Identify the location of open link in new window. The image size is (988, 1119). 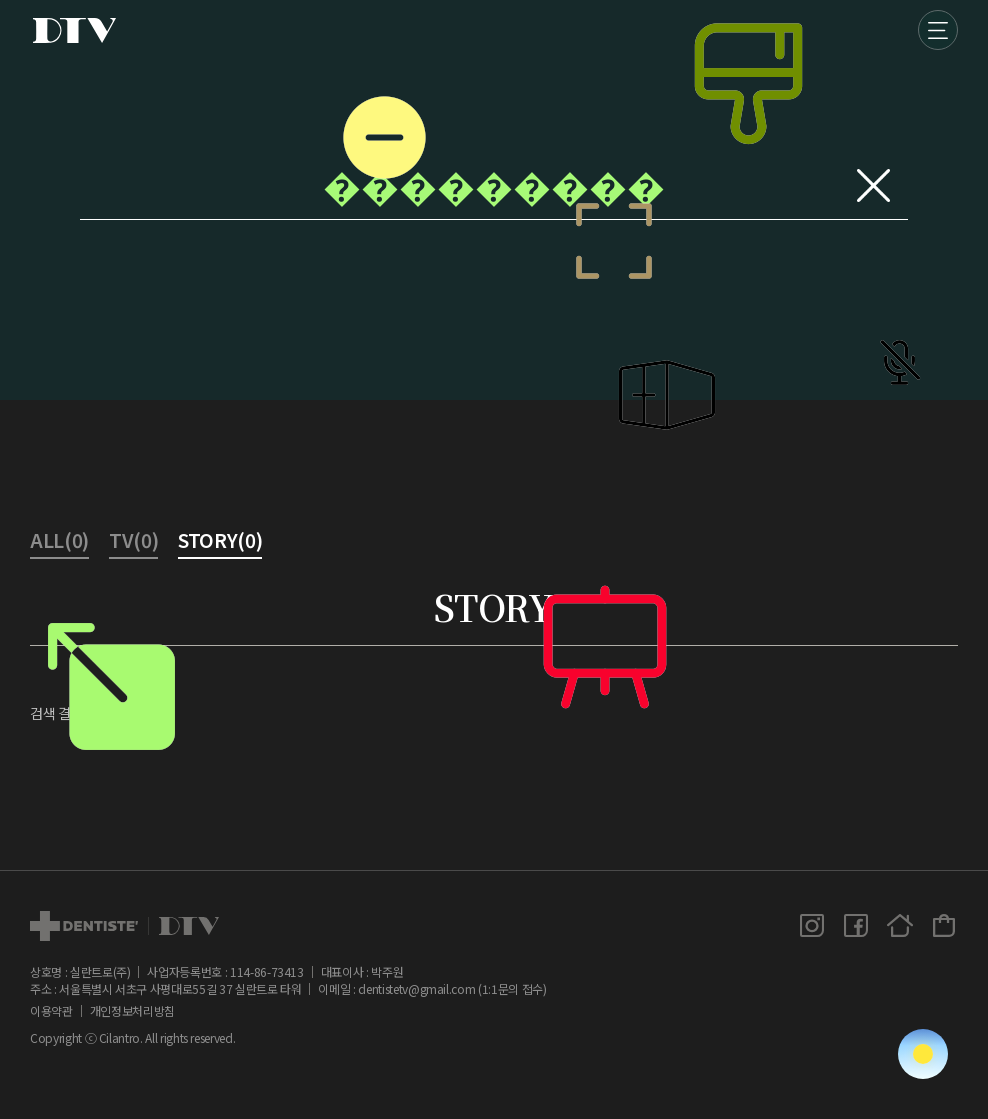
(111, 686).